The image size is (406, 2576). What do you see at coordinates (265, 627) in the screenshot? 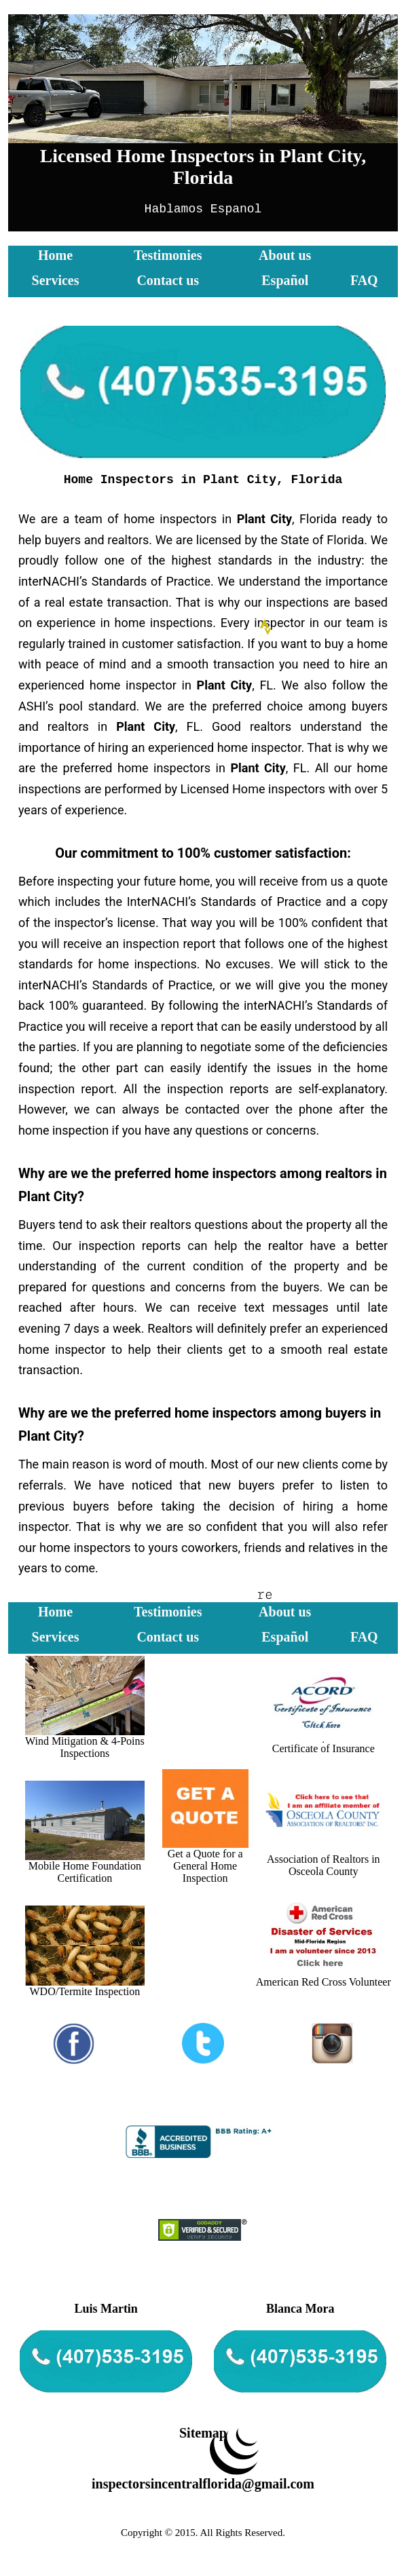
I see `open the Strava app` at bounding box center [265, 627].